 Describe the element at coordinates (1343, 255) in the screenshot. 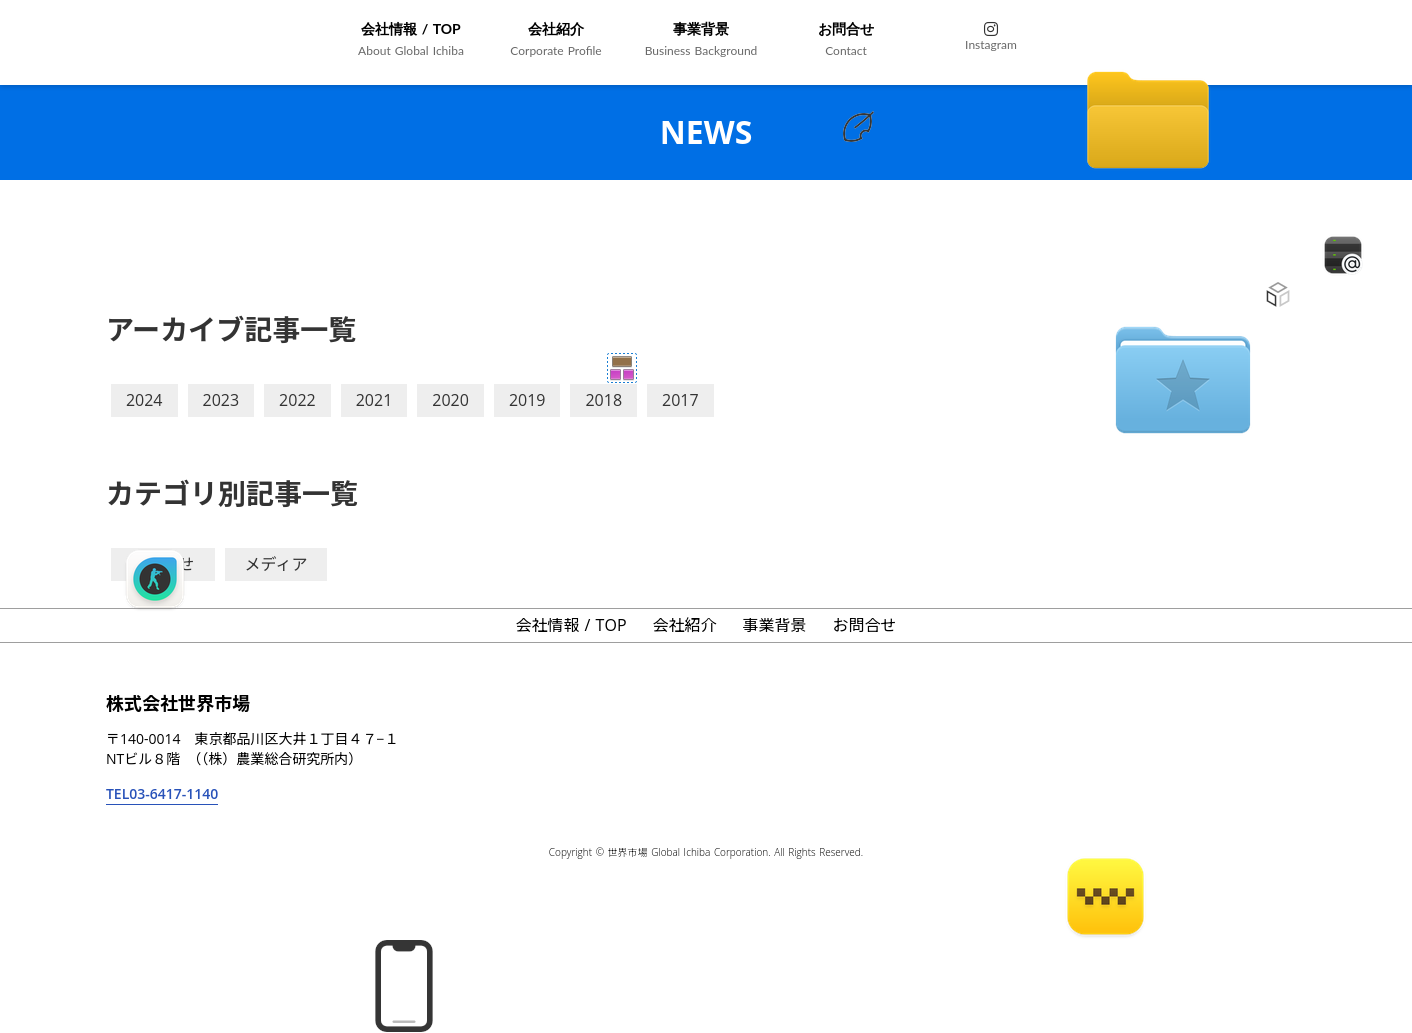

I see `configure dns server settings` at that location.